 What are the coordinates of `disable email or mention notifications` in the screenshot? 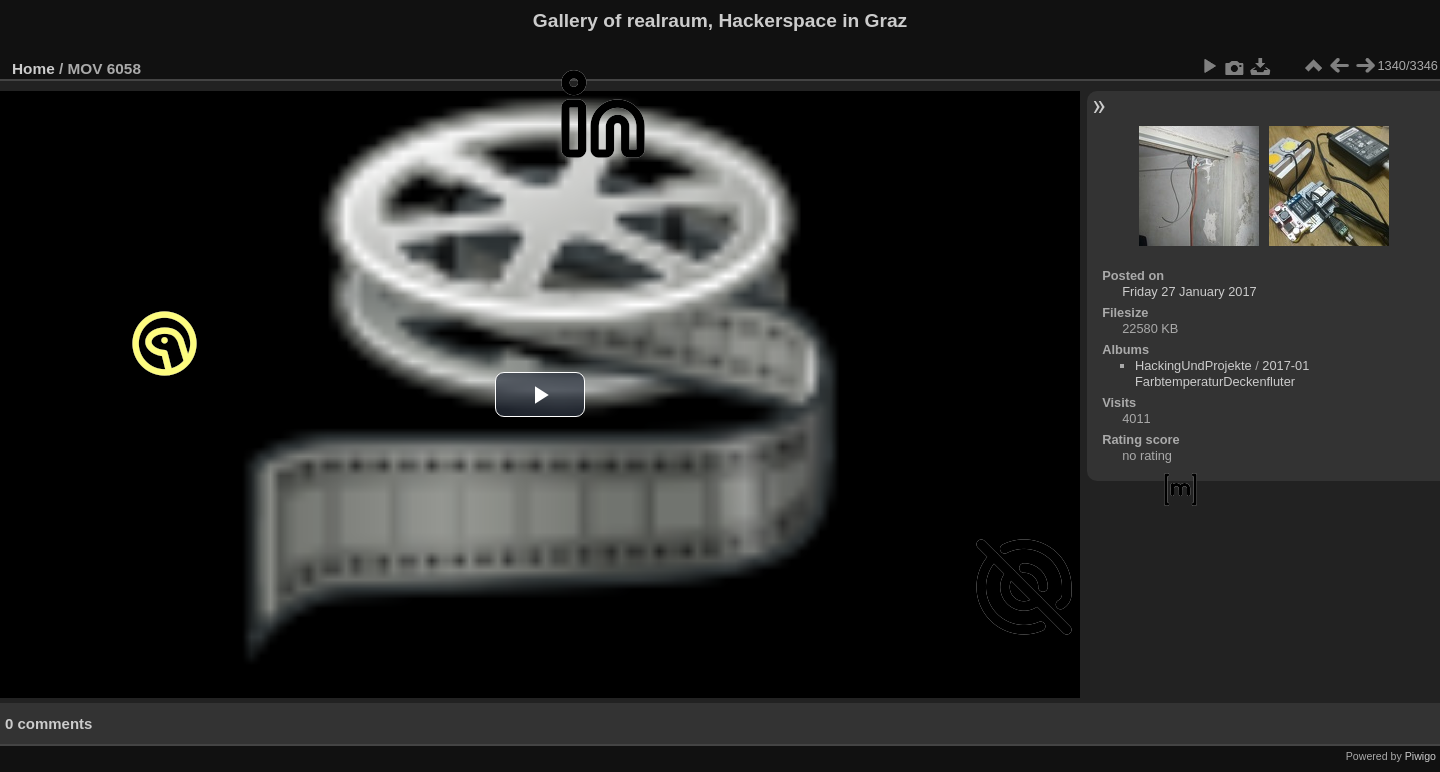 It's located at (1024, 587).